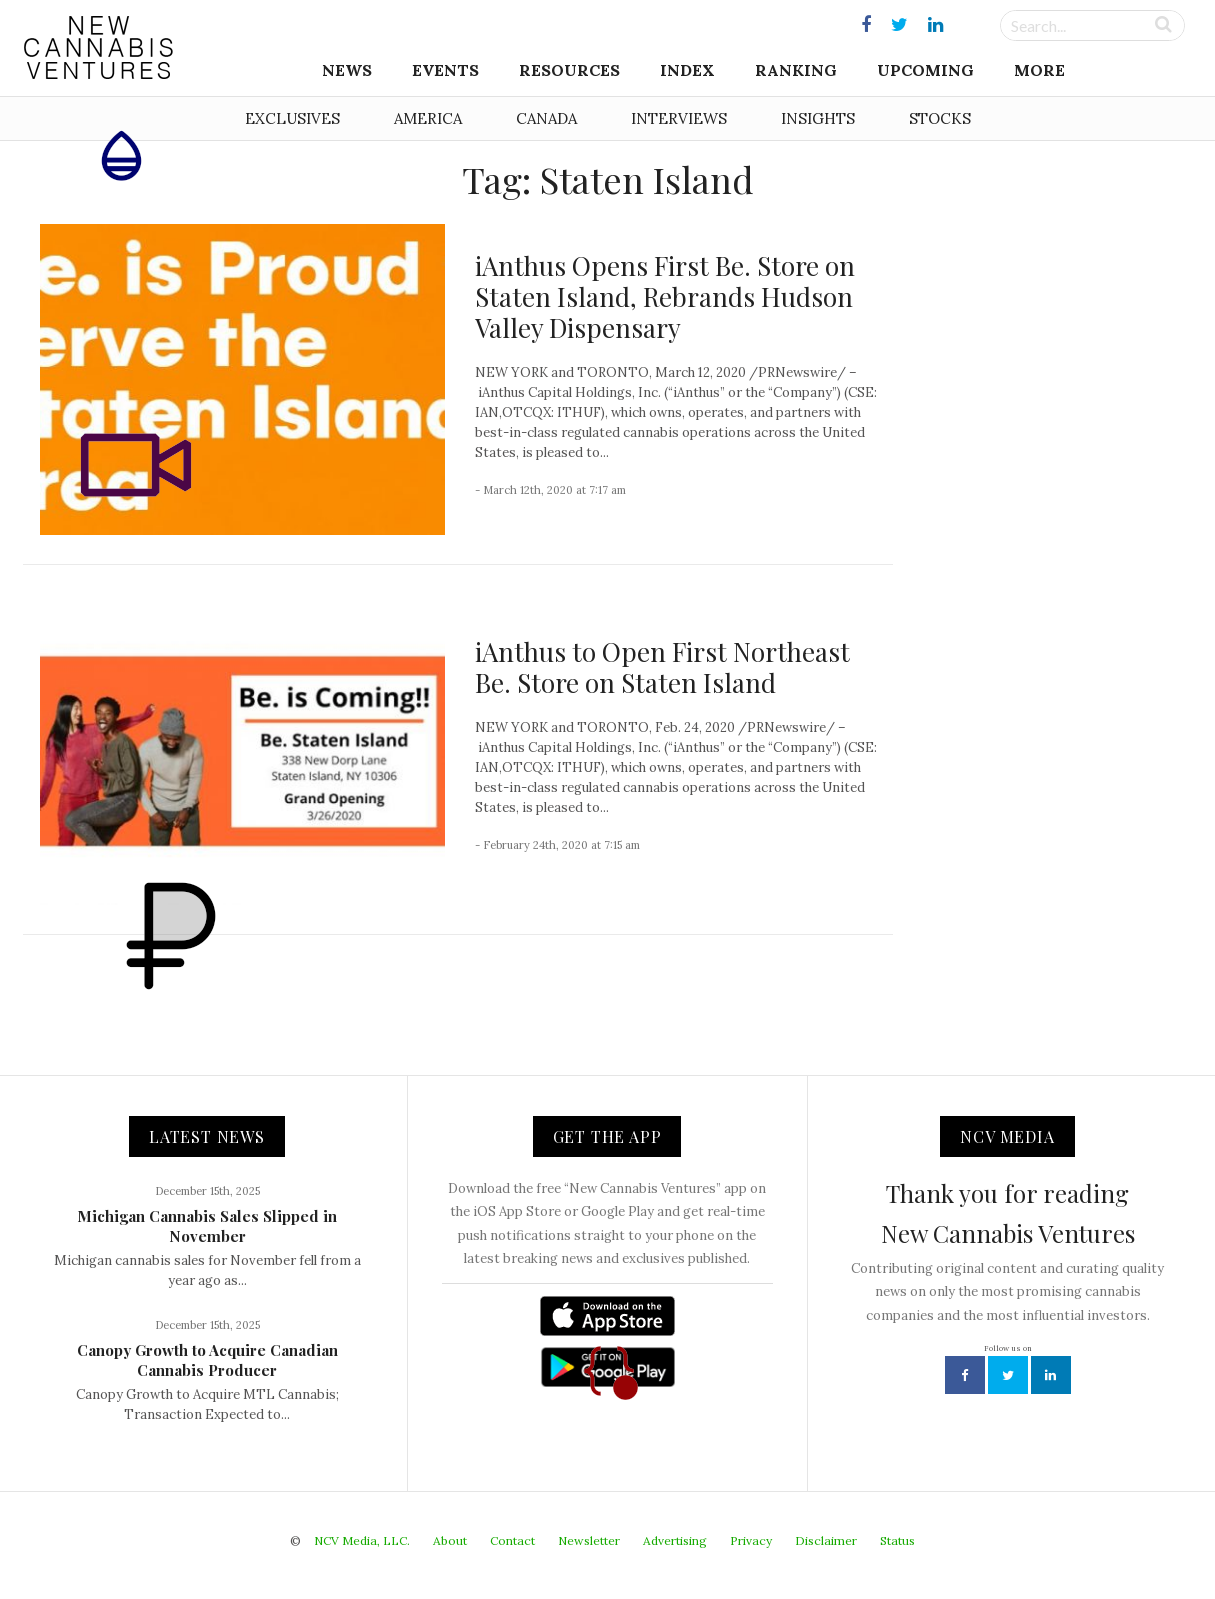 Image resolution: width=1215 pixels, height=1599 pixels. Describe the element at coordinates (136, 465) in the screenshot. I see `start video recording` at that location.